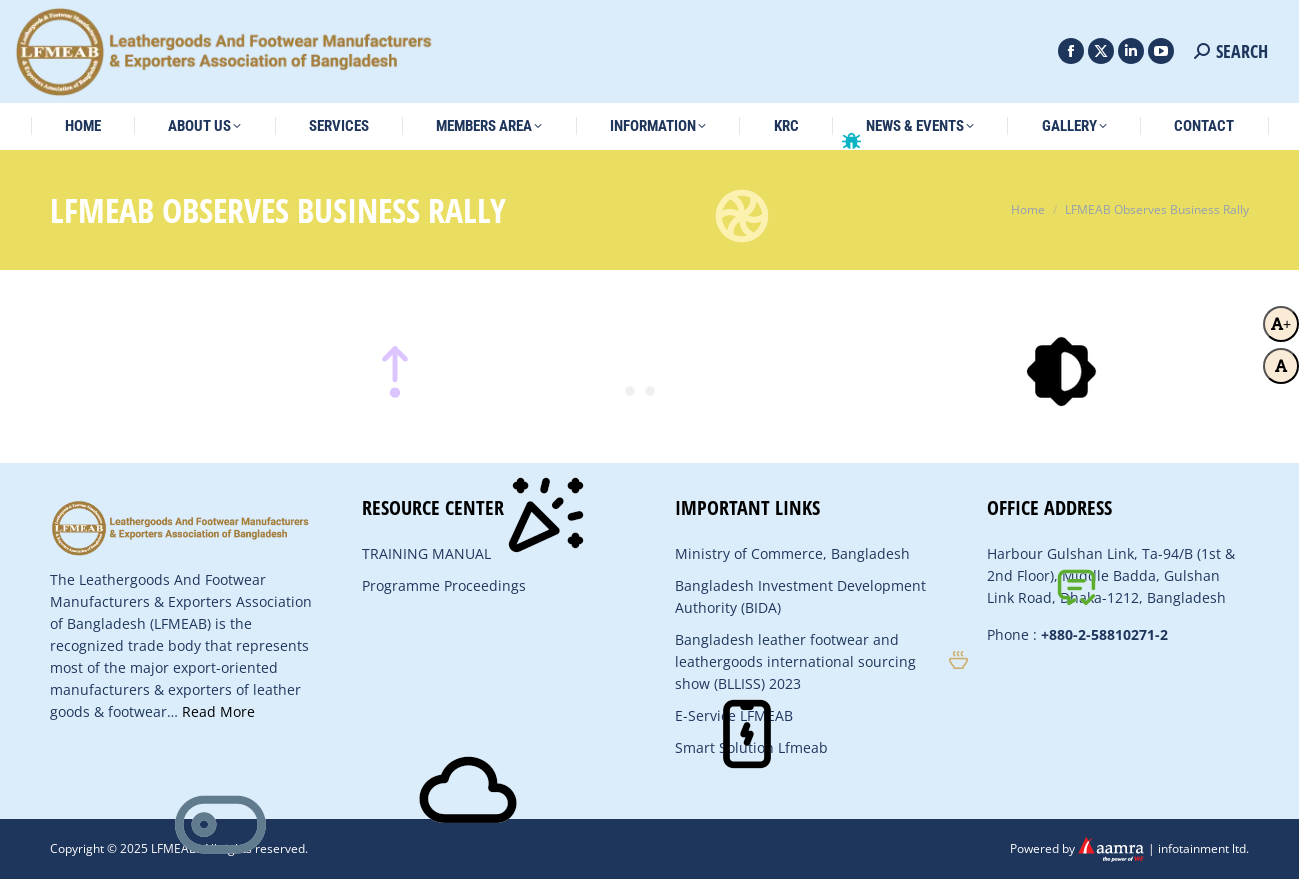  What do you see at coordinates (851, 140) in the screenshot?
I see `report a bug or issue` at bounding box center [851, 140].